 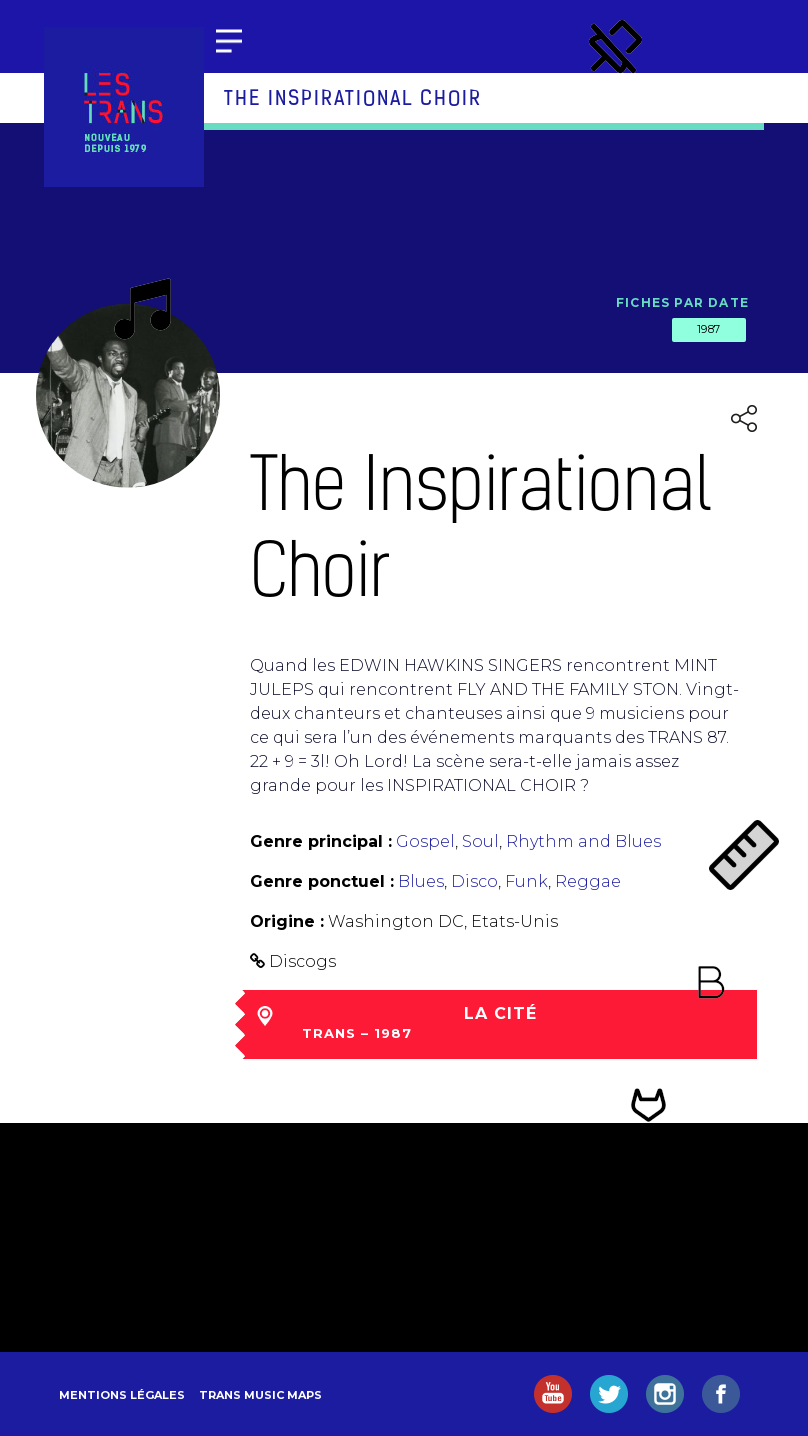 What do you see at coordinates (613, 48) in the screenshot?
I see `unpin this item` at bounding box center [613, 48].